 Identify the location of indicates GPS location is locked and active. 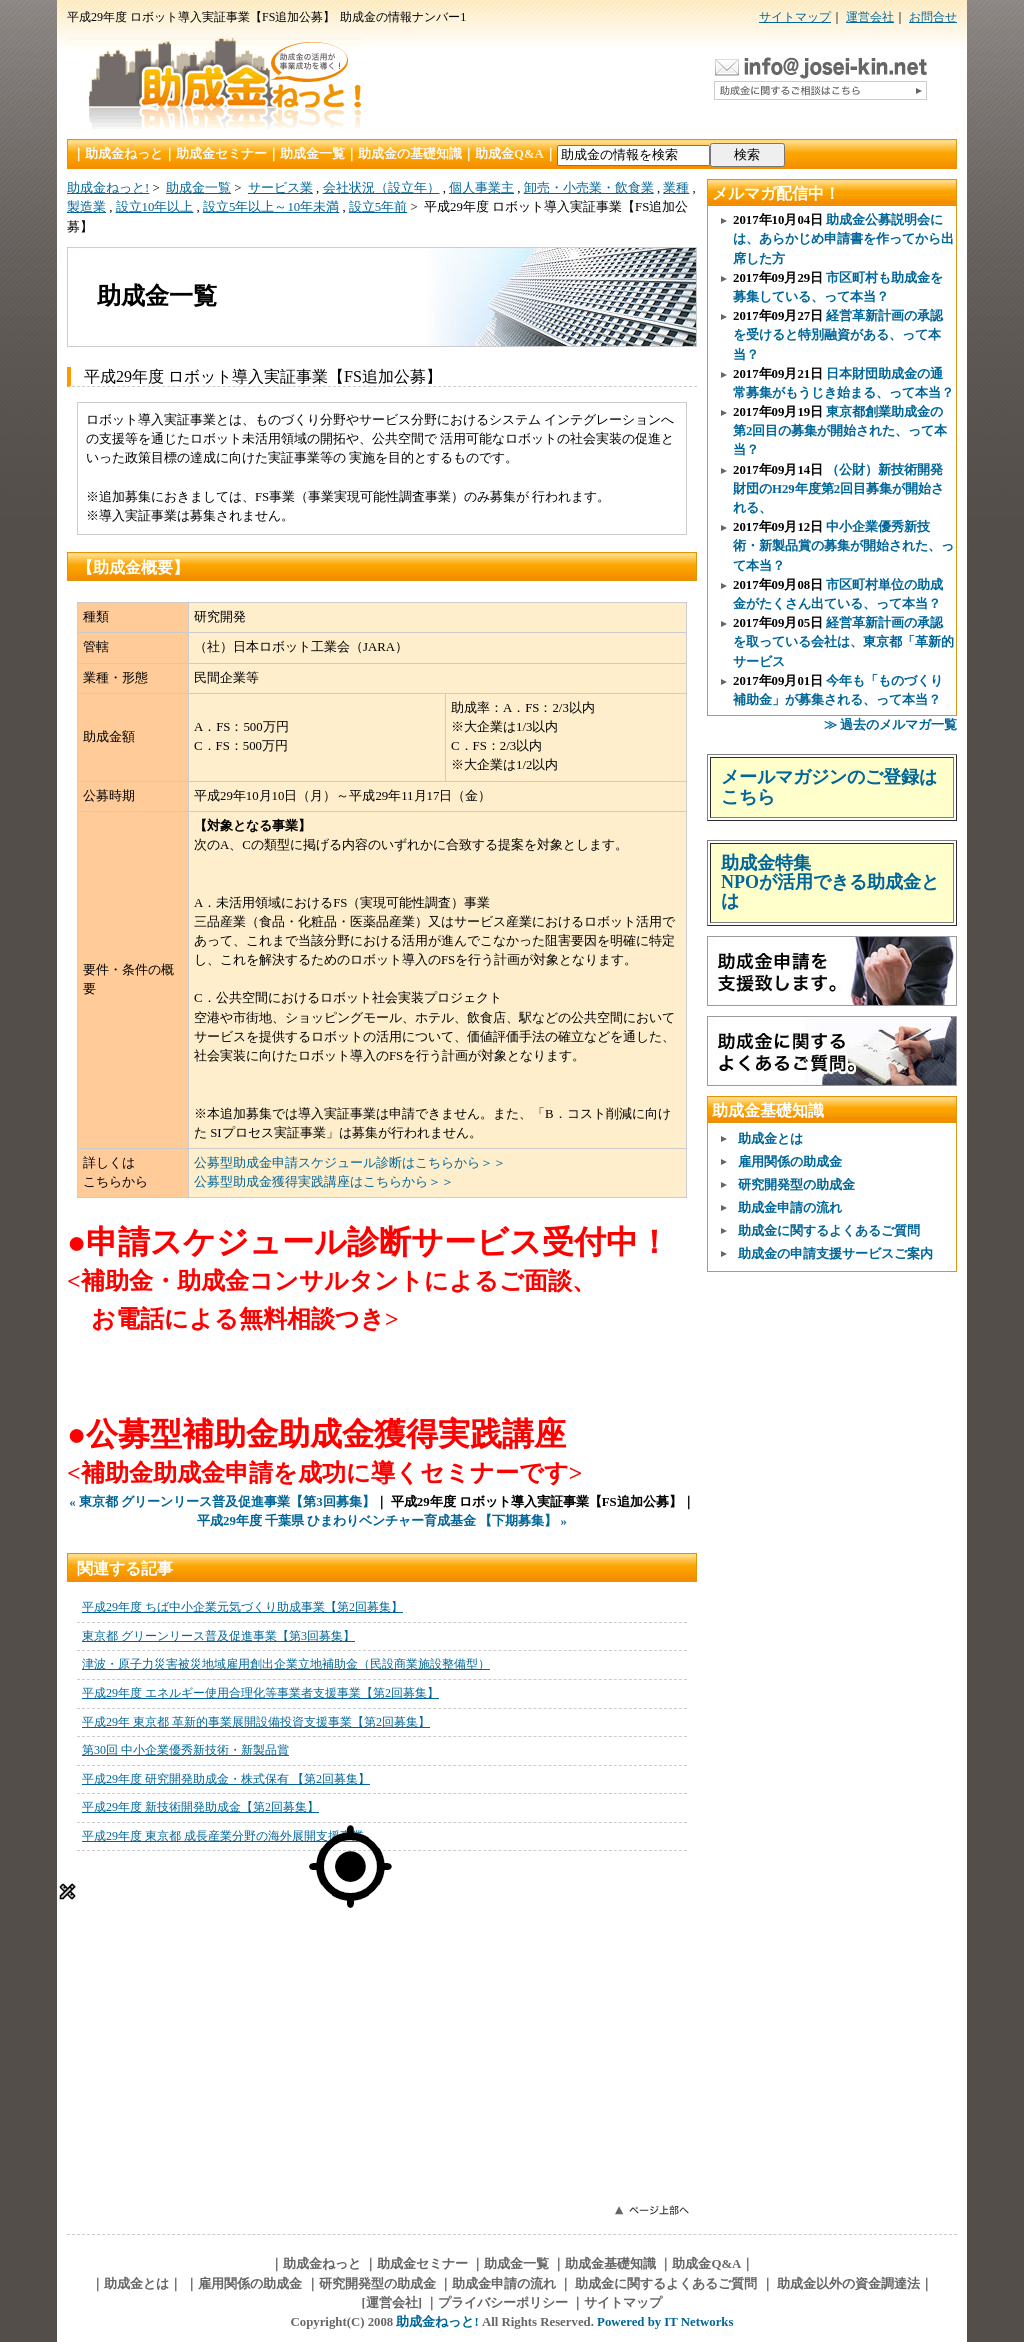
(350, 1866).